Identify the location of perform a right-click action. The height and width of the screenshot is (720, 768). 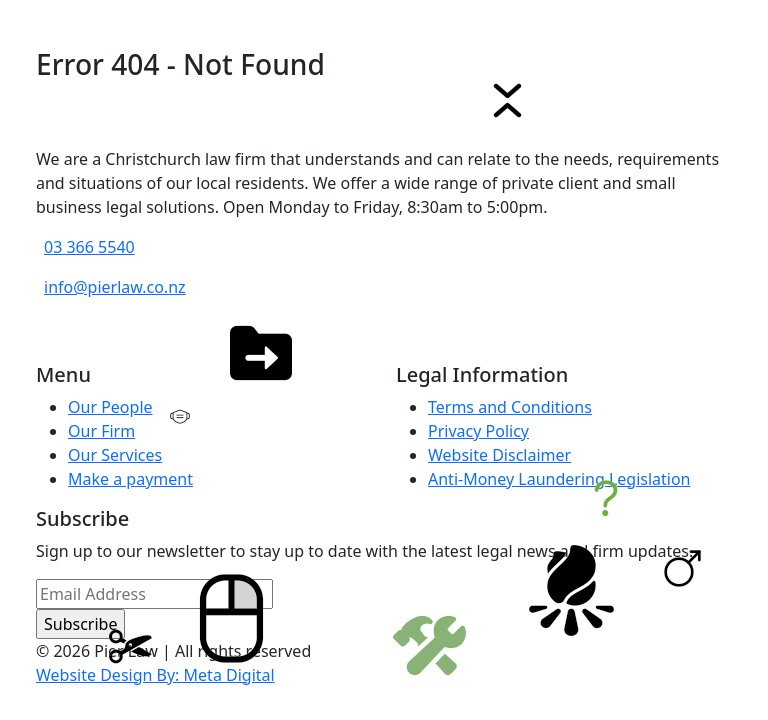
(231, 618).